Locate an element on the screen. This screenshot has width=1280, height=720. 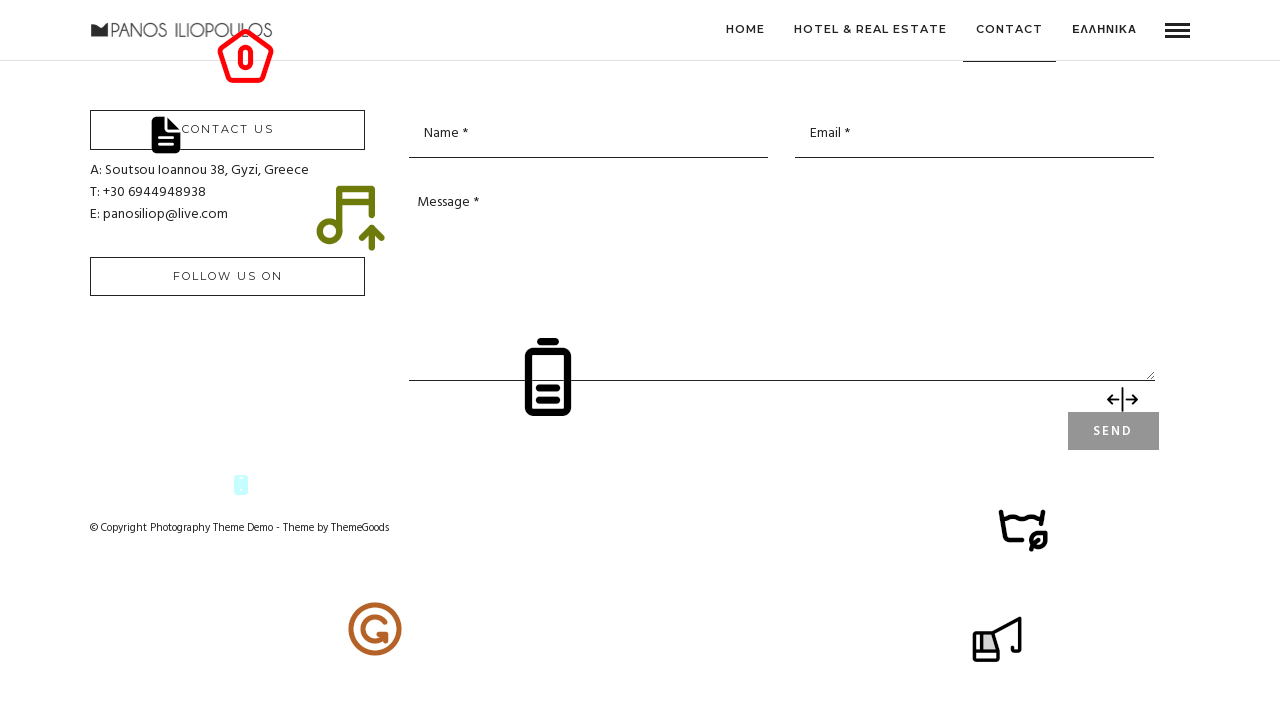
expand content horizontally is located at coordinates (1122, 399).